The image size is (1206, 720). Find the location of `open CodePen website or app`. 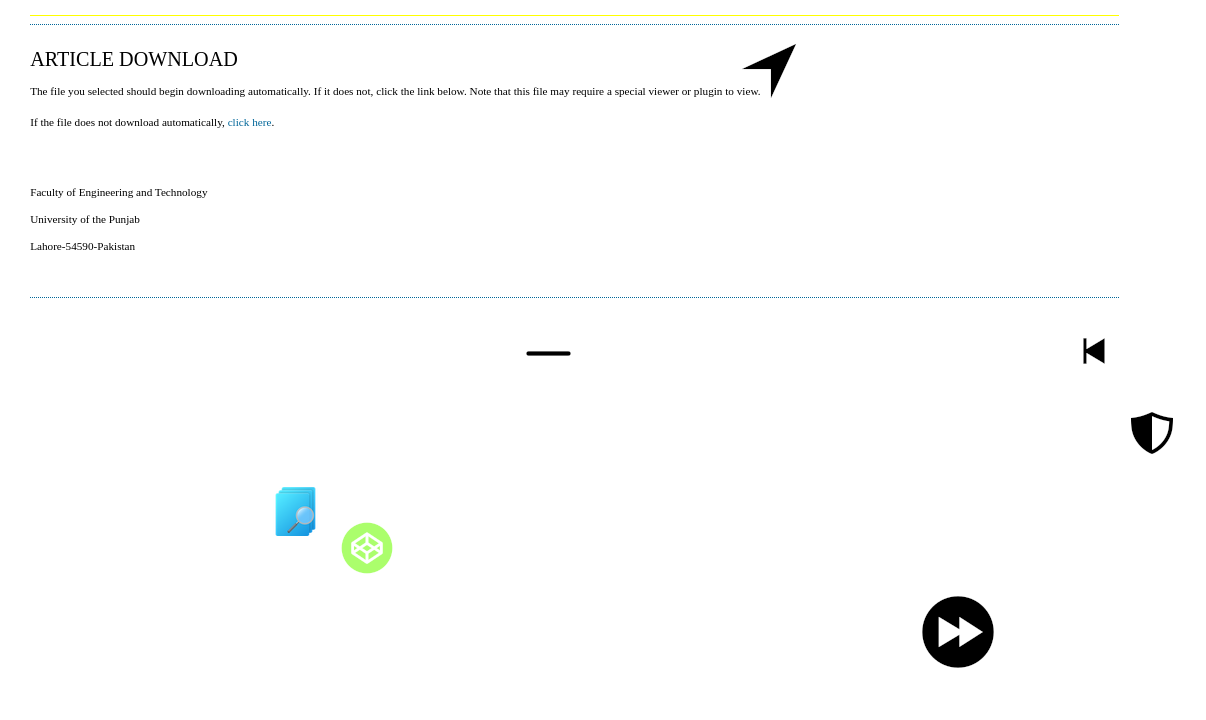

open CodePen website or app is located at coordinates (367, 548).